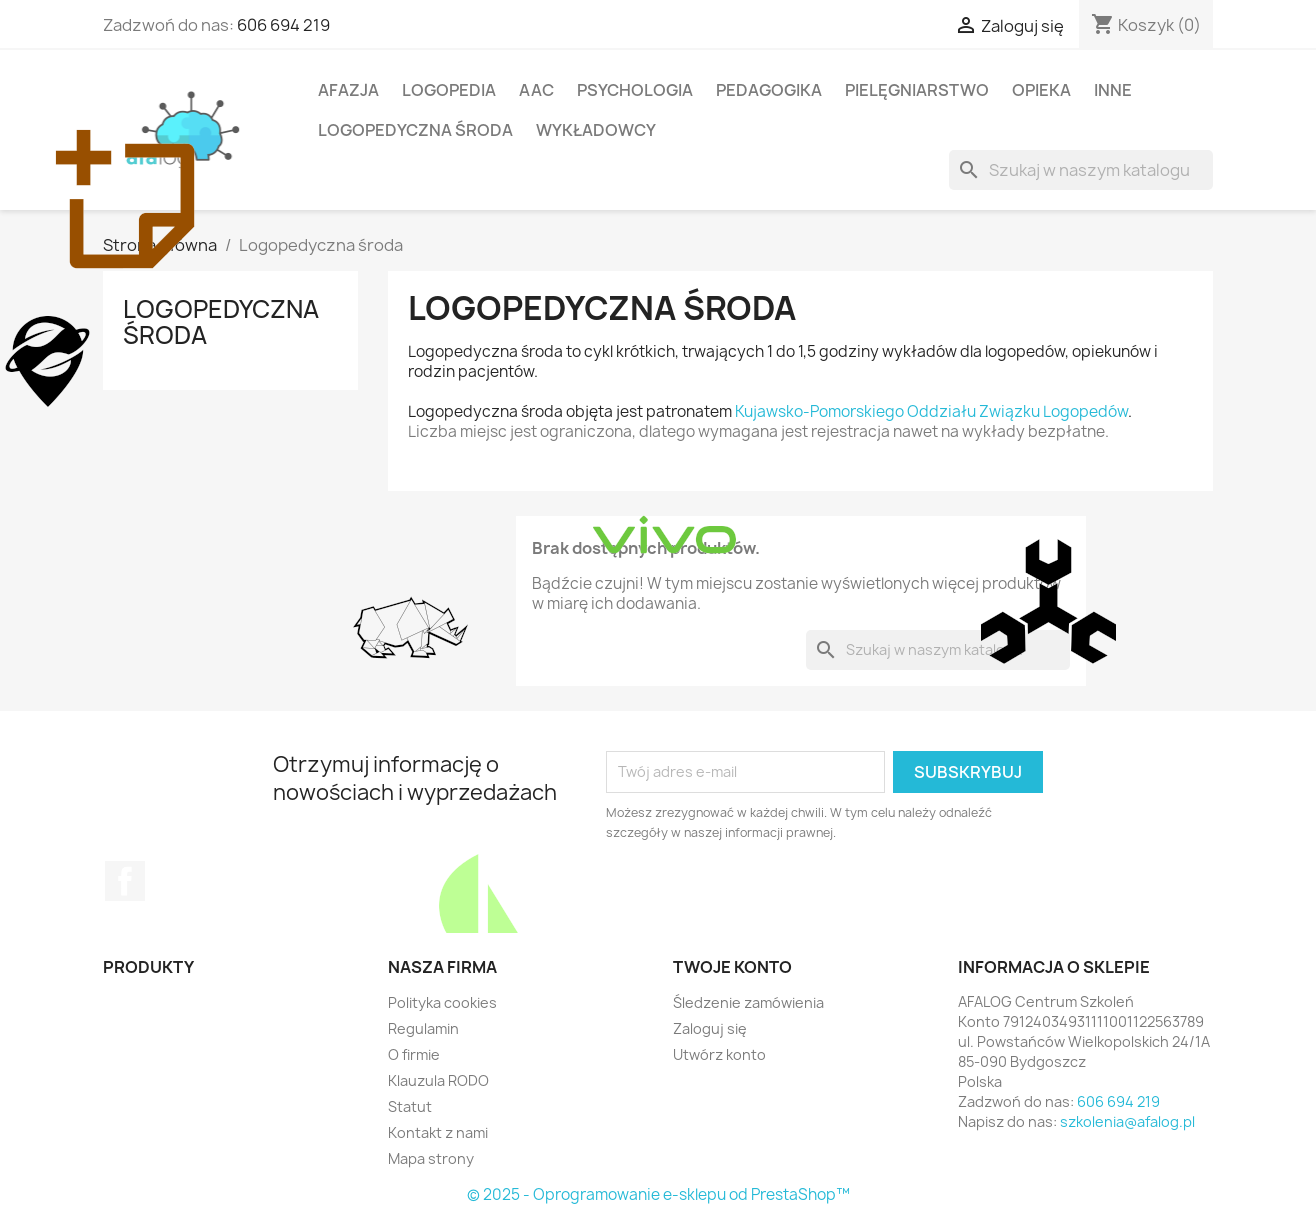 Image resolution: width=1316 pixels, height=1221 pixels. I want to click on sails.js framework logo, so click(478, 893).